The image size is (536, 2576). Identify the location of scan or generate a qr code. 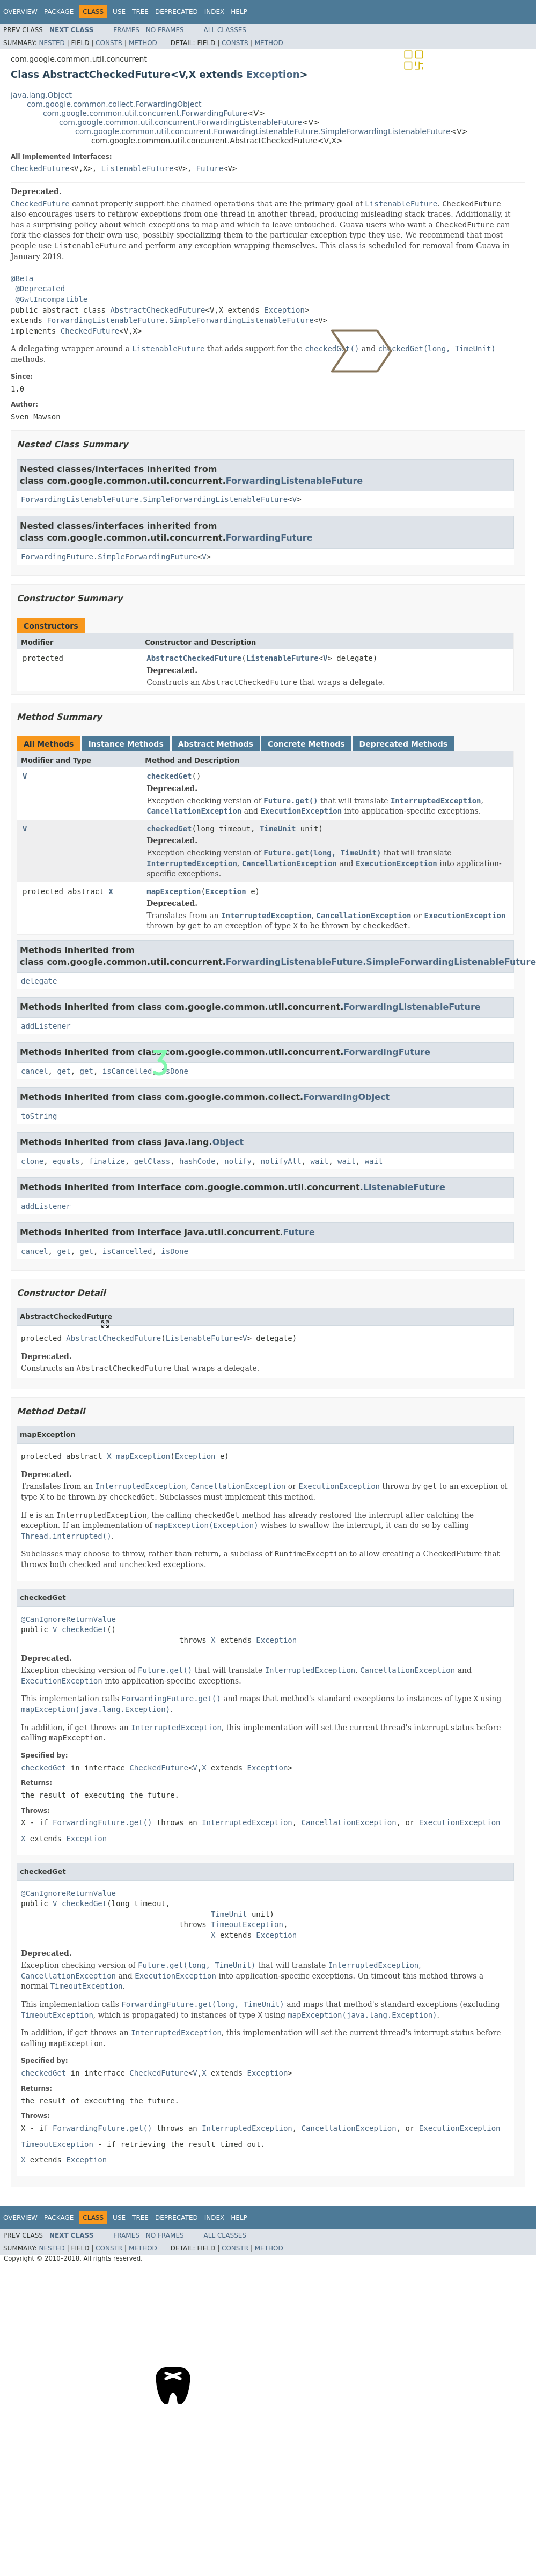
(414, 60).